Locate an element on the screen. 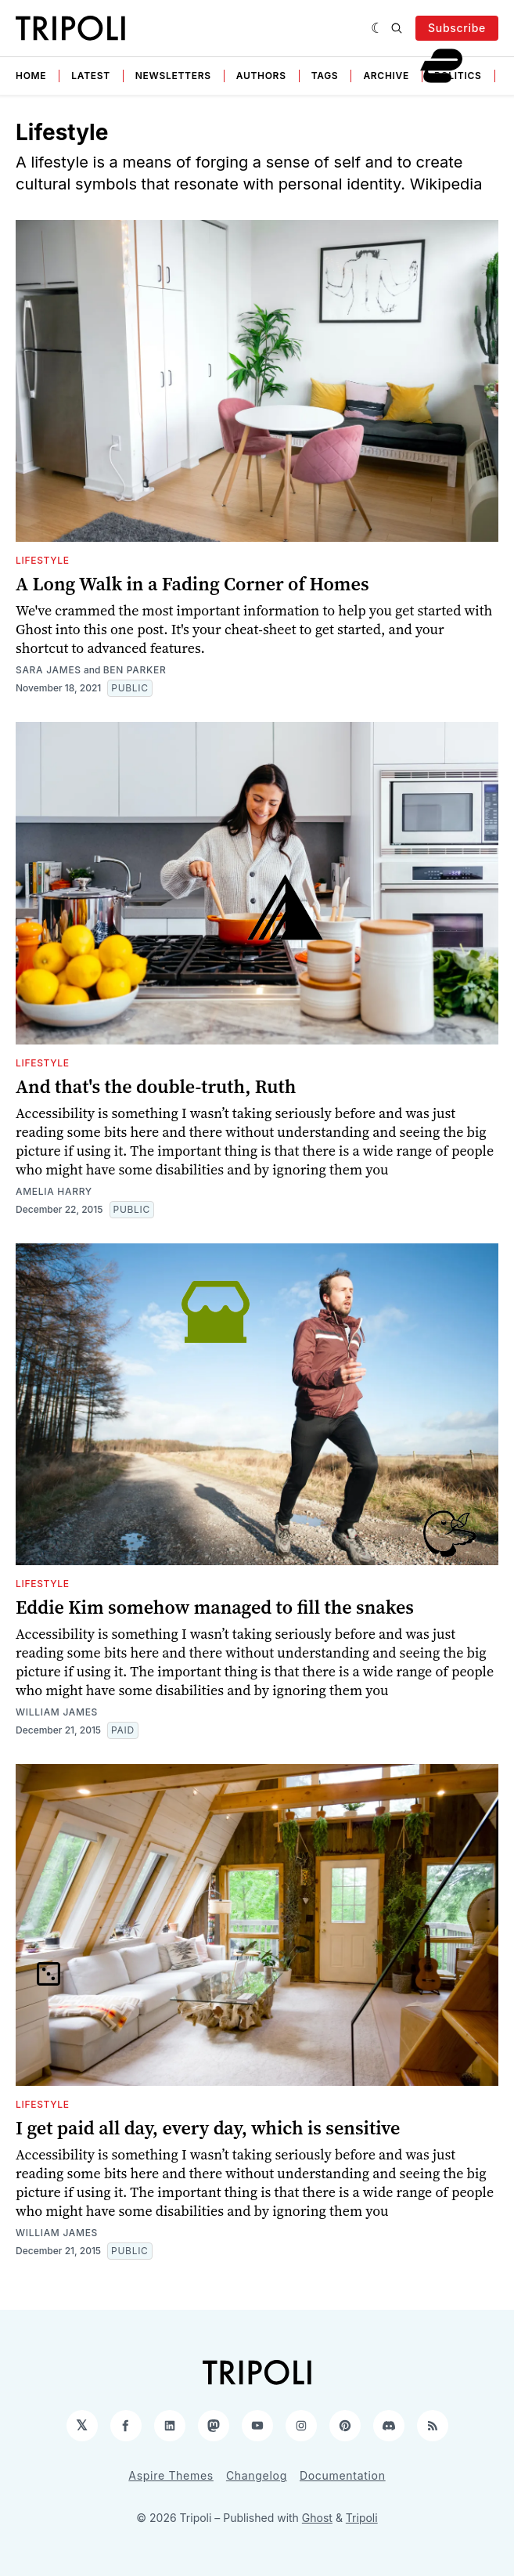 The image size is (514, 2576). bower package manager logo is located at coordinates (450, 1534).